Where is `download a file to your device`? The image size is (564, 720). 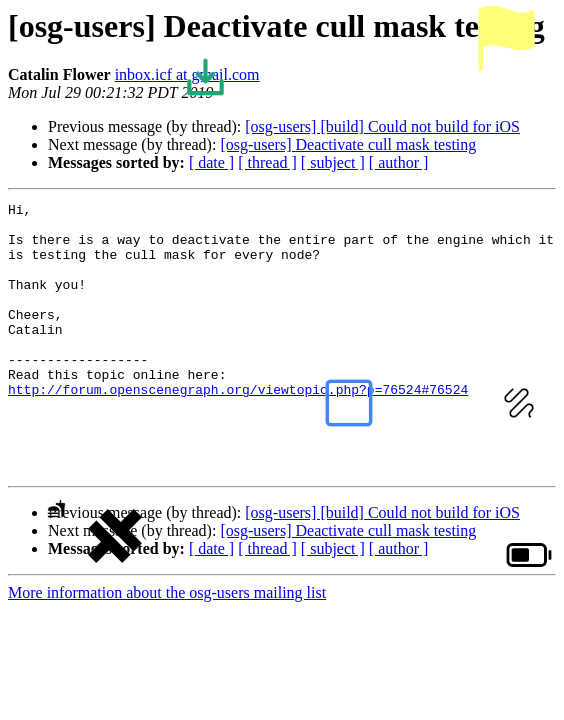
download a file to your device is located at coordinates (205, 78).